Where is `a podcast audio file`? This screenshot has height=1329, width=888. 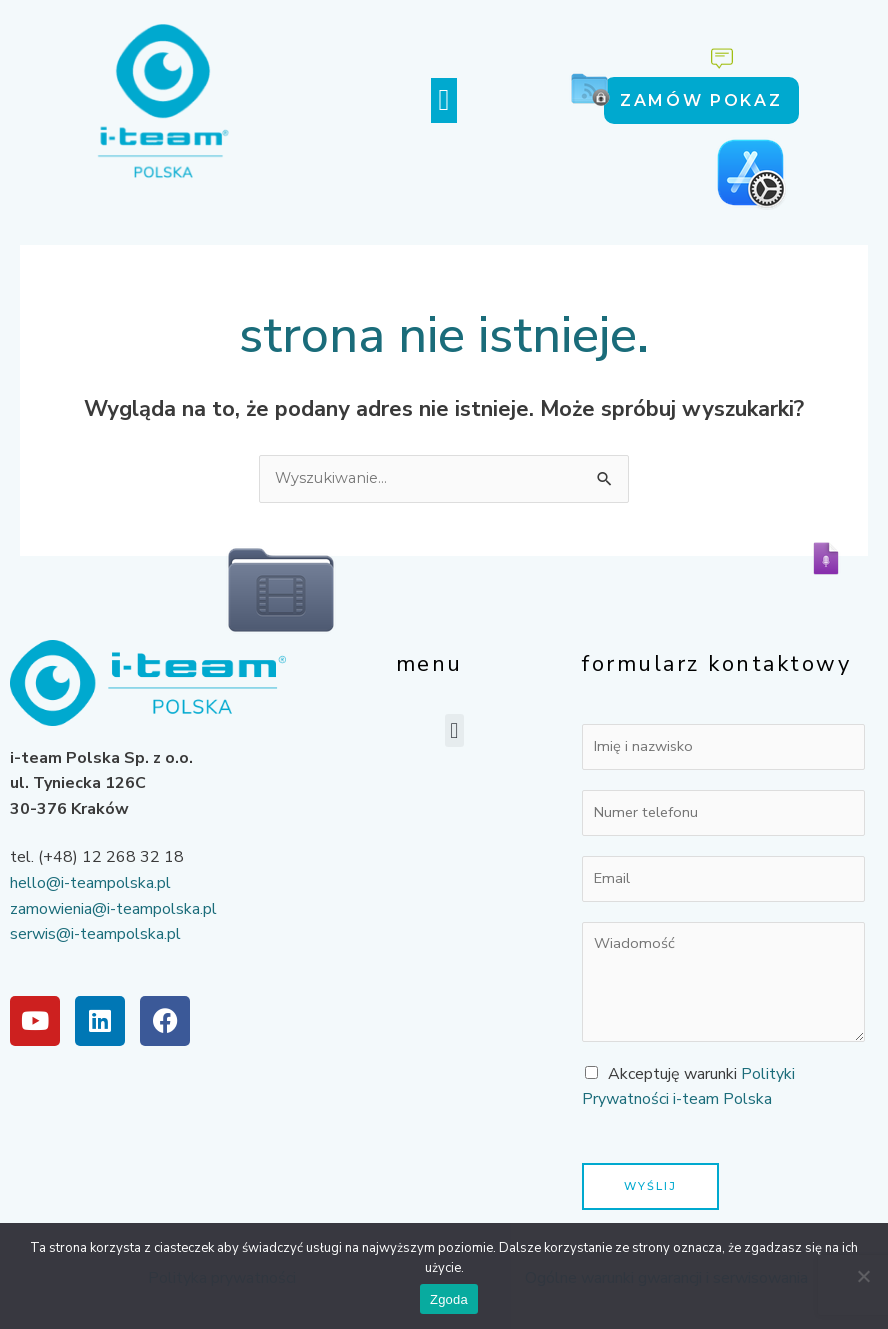 a podcast audio file is located at coordinates (826, 559).